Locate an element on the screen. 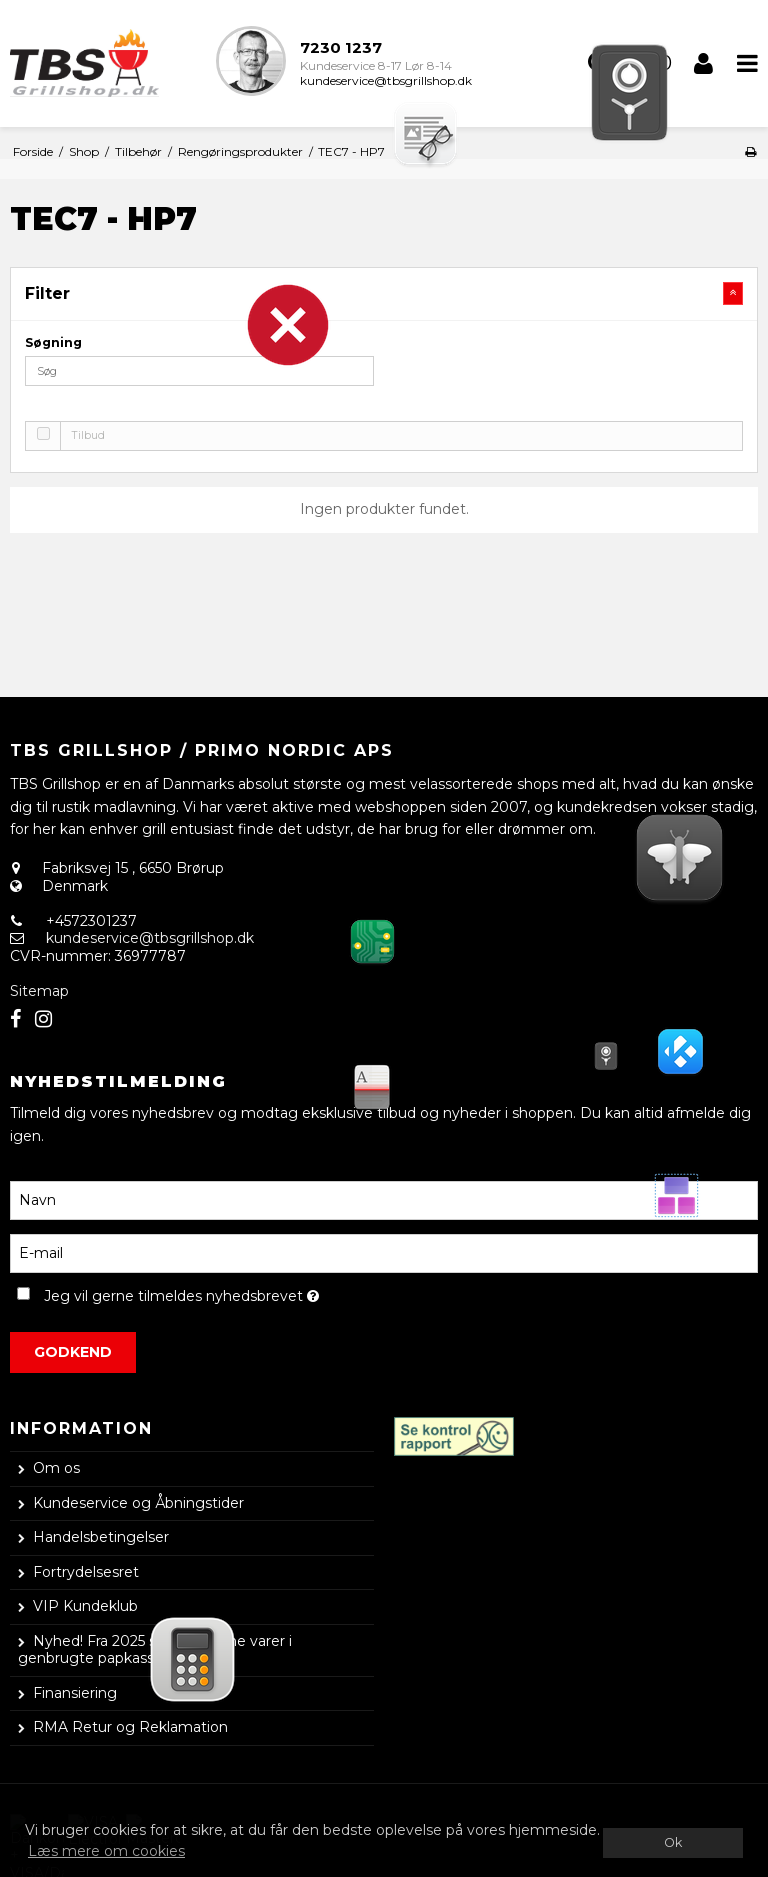 The width and height of the screenshot is (768, 1877). open gnome documents app is located at coordinates (425, 133).